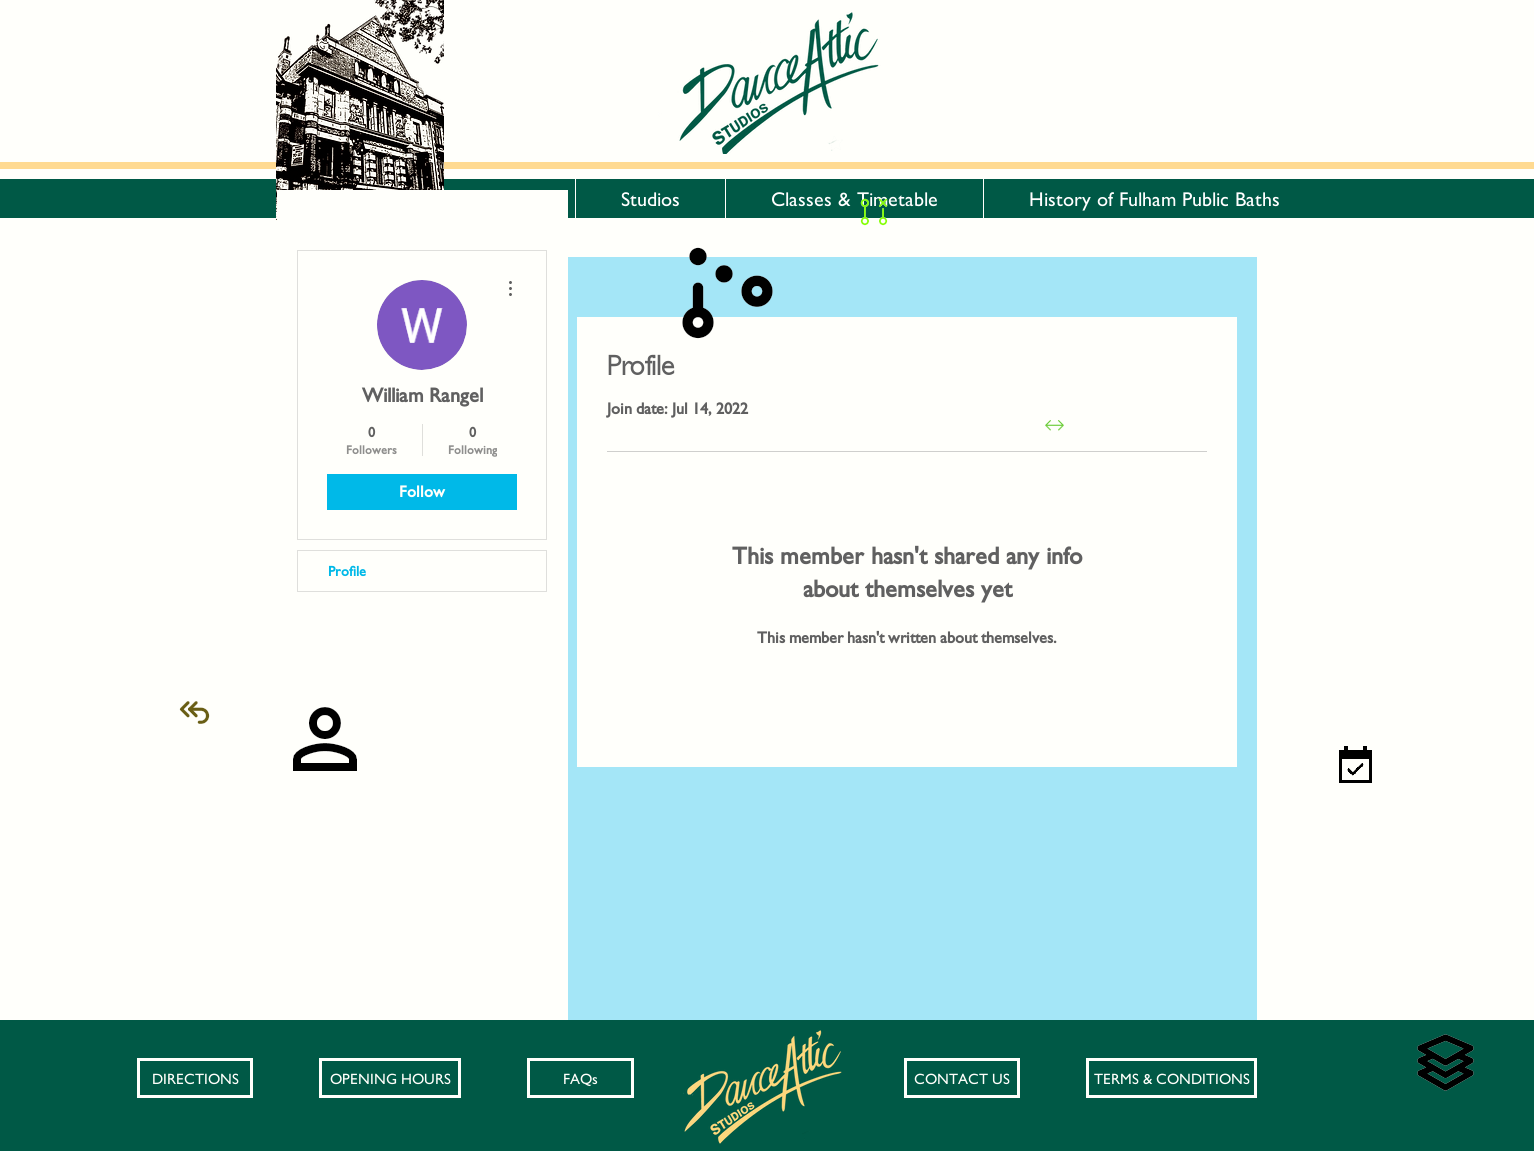 This screenshot has width=1534, height=1151. Describe the element at coordinates (1445, 1062) in the screenshot. I see `view or manage layers` at that location.